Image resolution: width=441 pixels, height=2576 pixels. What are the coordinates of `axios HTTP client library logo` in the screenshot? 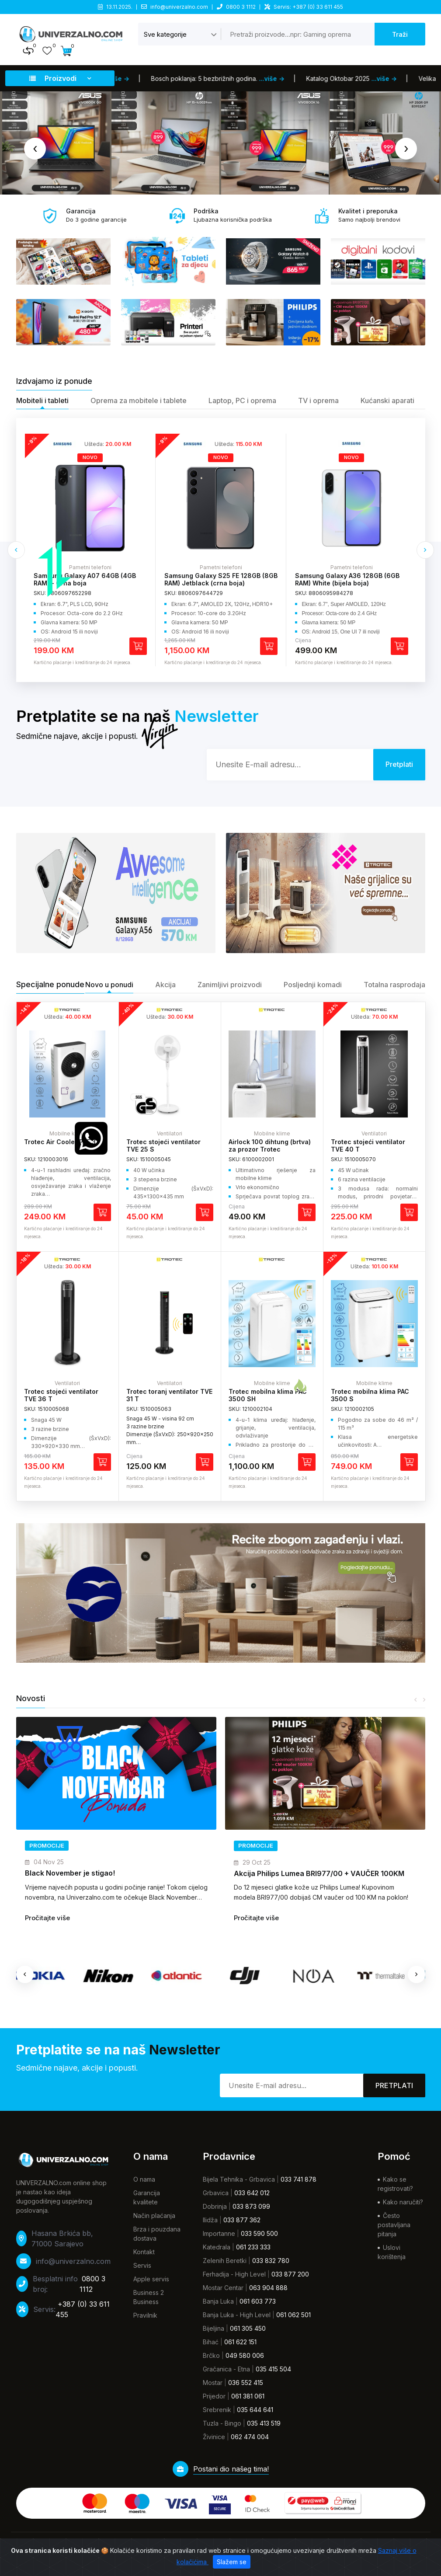 It's located at (55, 568).